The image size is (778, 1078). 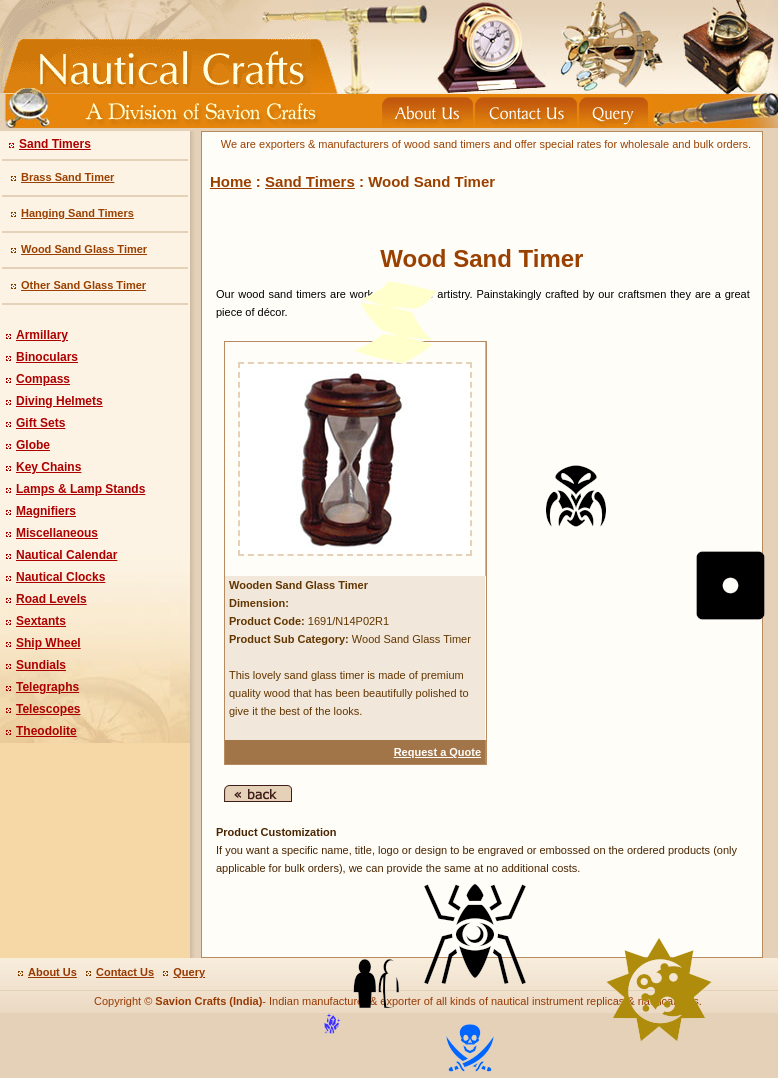 What do you see at coordinates (470, 1048) in the screenshot?
I see `indicates pirate or seafaring game mode` at bounding box center [470, 1048].